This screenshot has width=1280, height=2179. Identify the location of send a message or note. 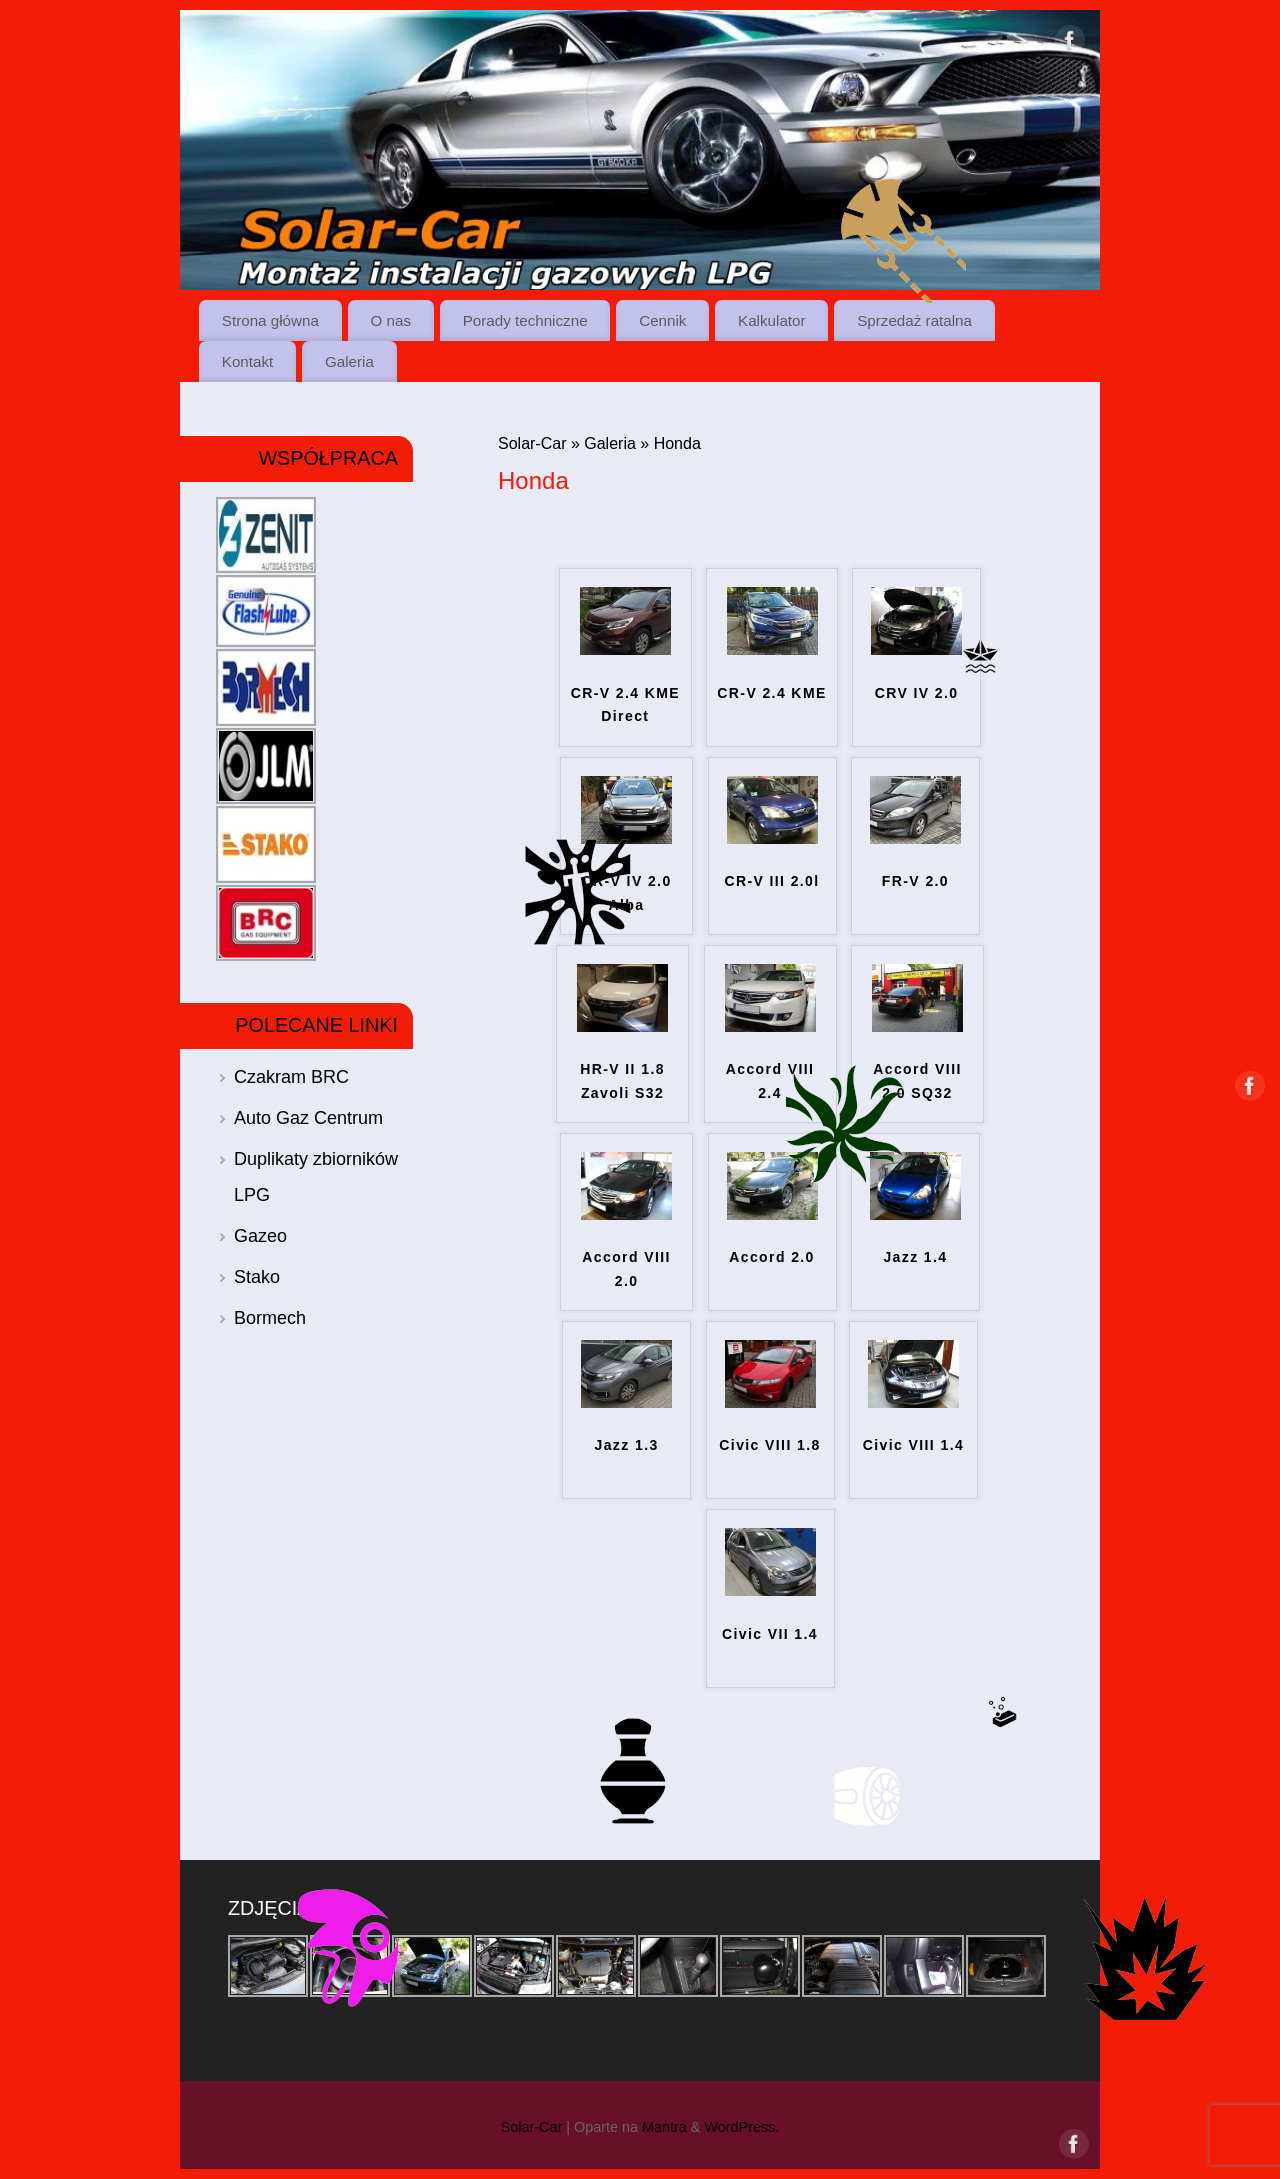
(980, 656).